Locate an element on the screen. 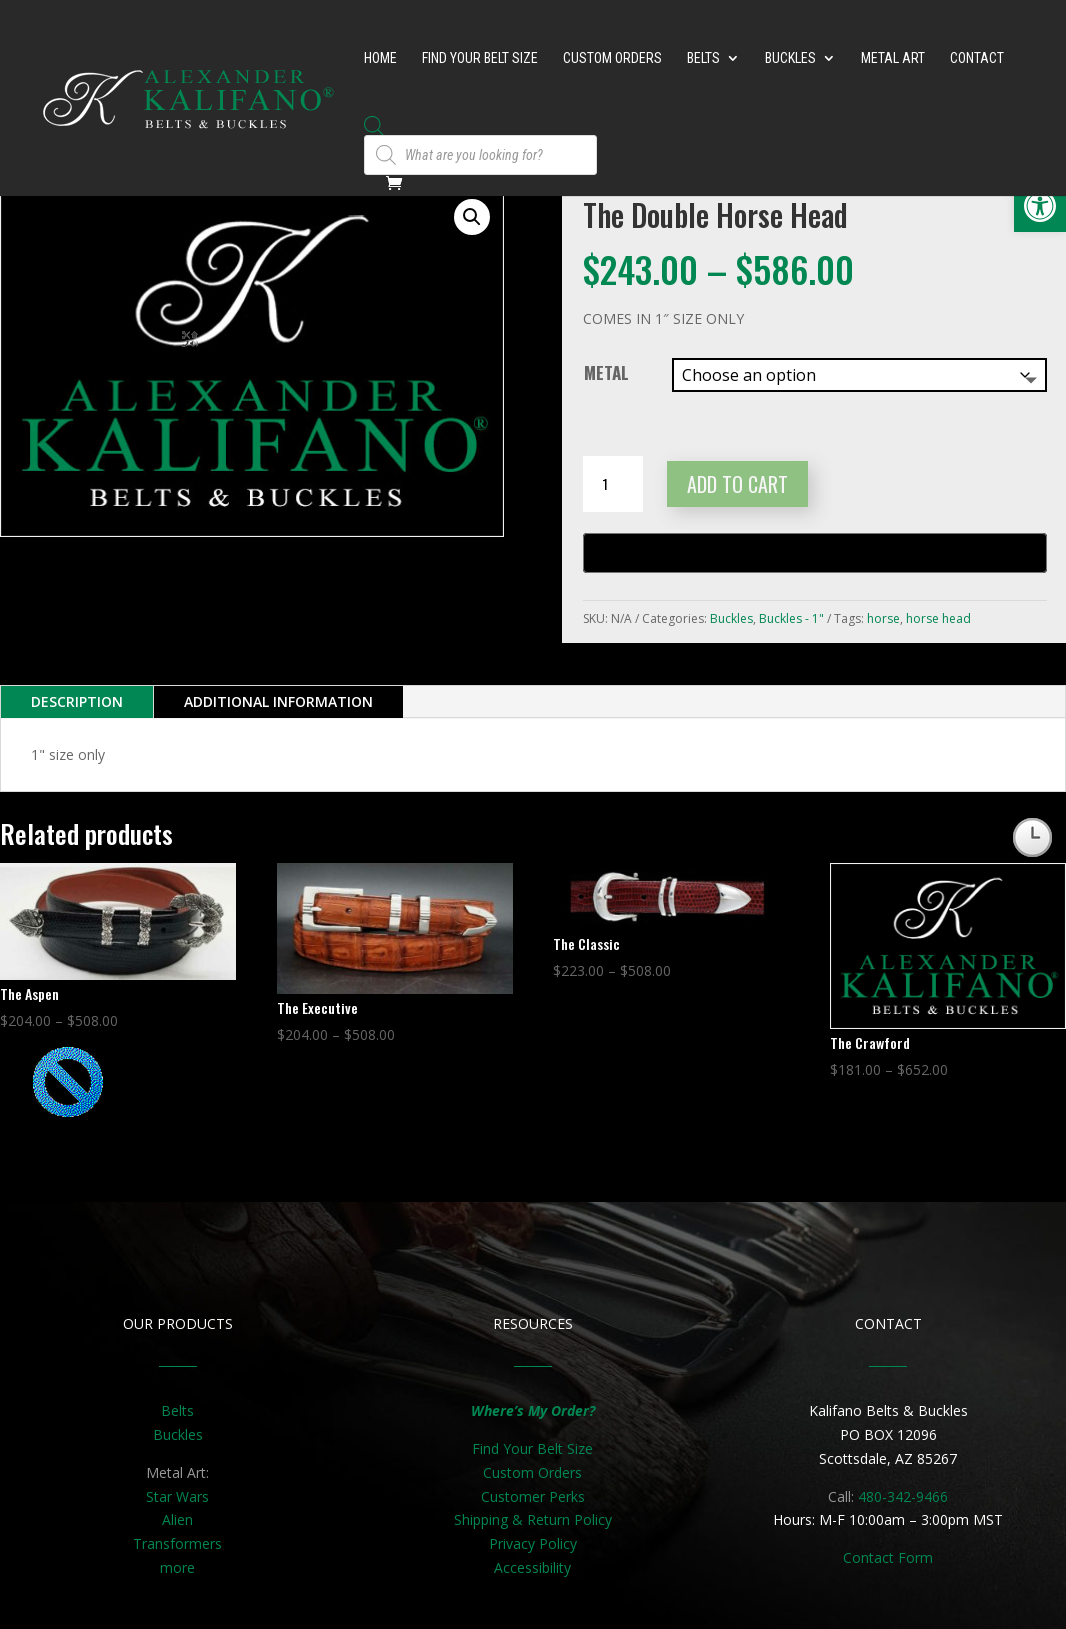  indicates access denied or permission blocked is located at coordinates (68, 1082).